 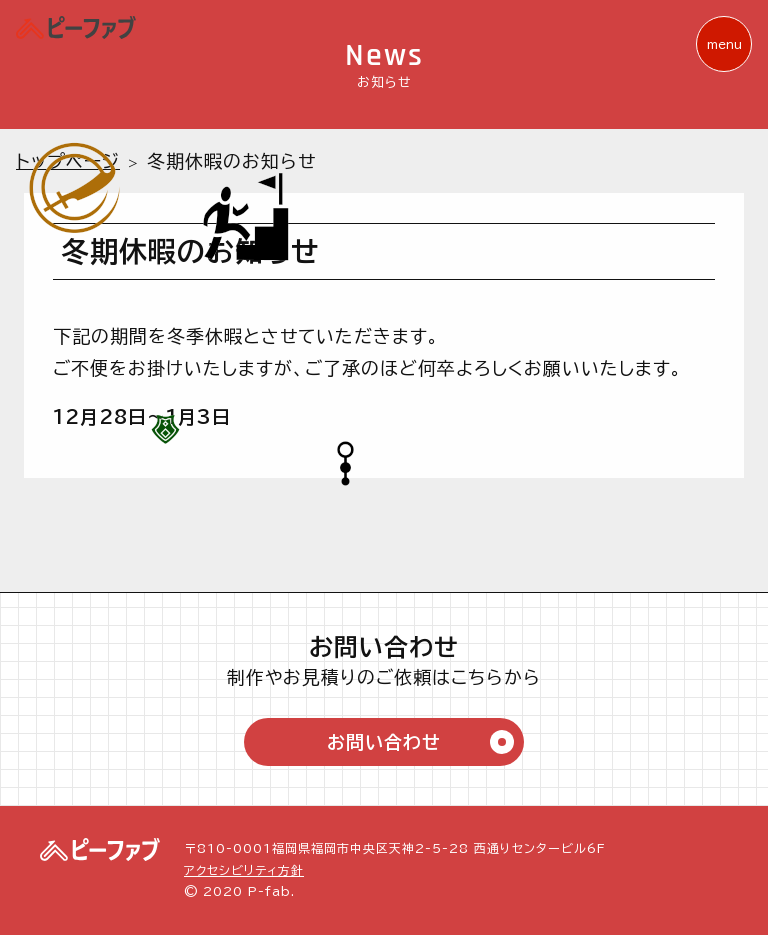 What do you see at coordinates (244, 216) in the screenshot?
I see `track progress toward a goal` at bounding box center [244, 216].